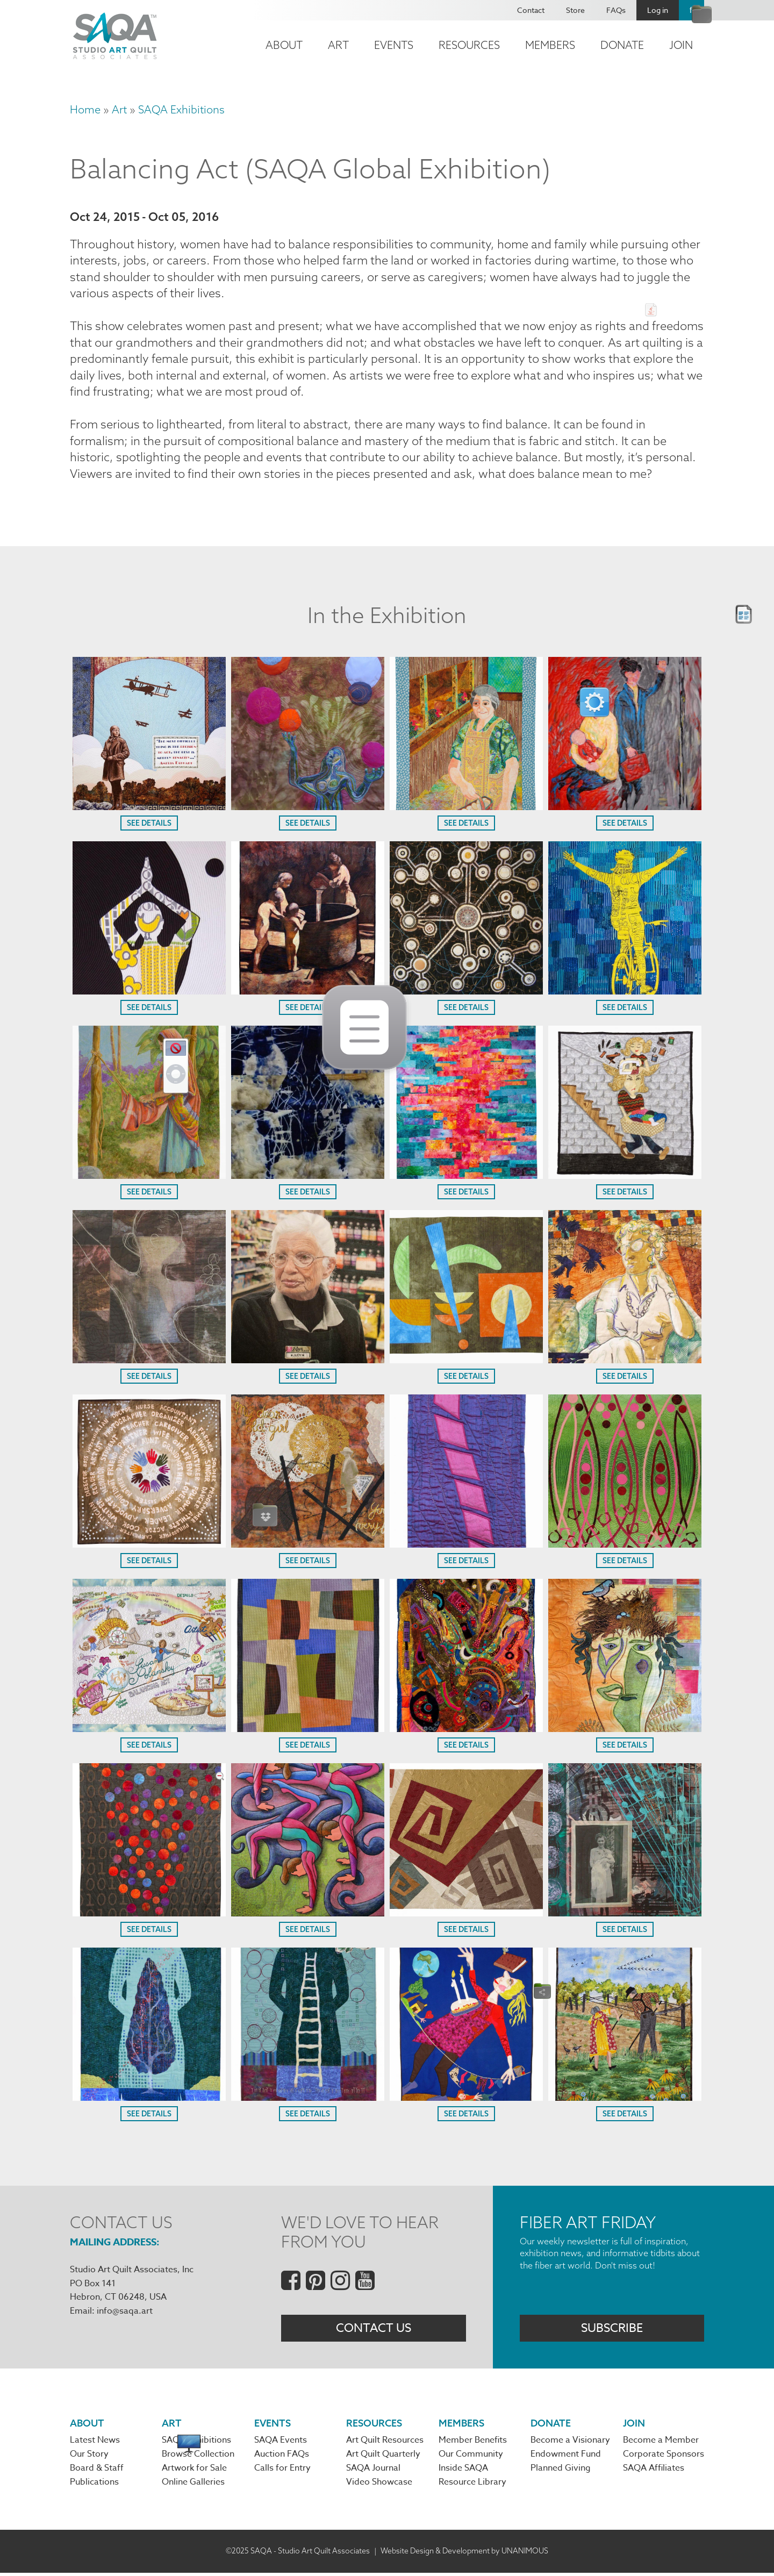  I want to click on external display or monitor device, so click(189, 2438).